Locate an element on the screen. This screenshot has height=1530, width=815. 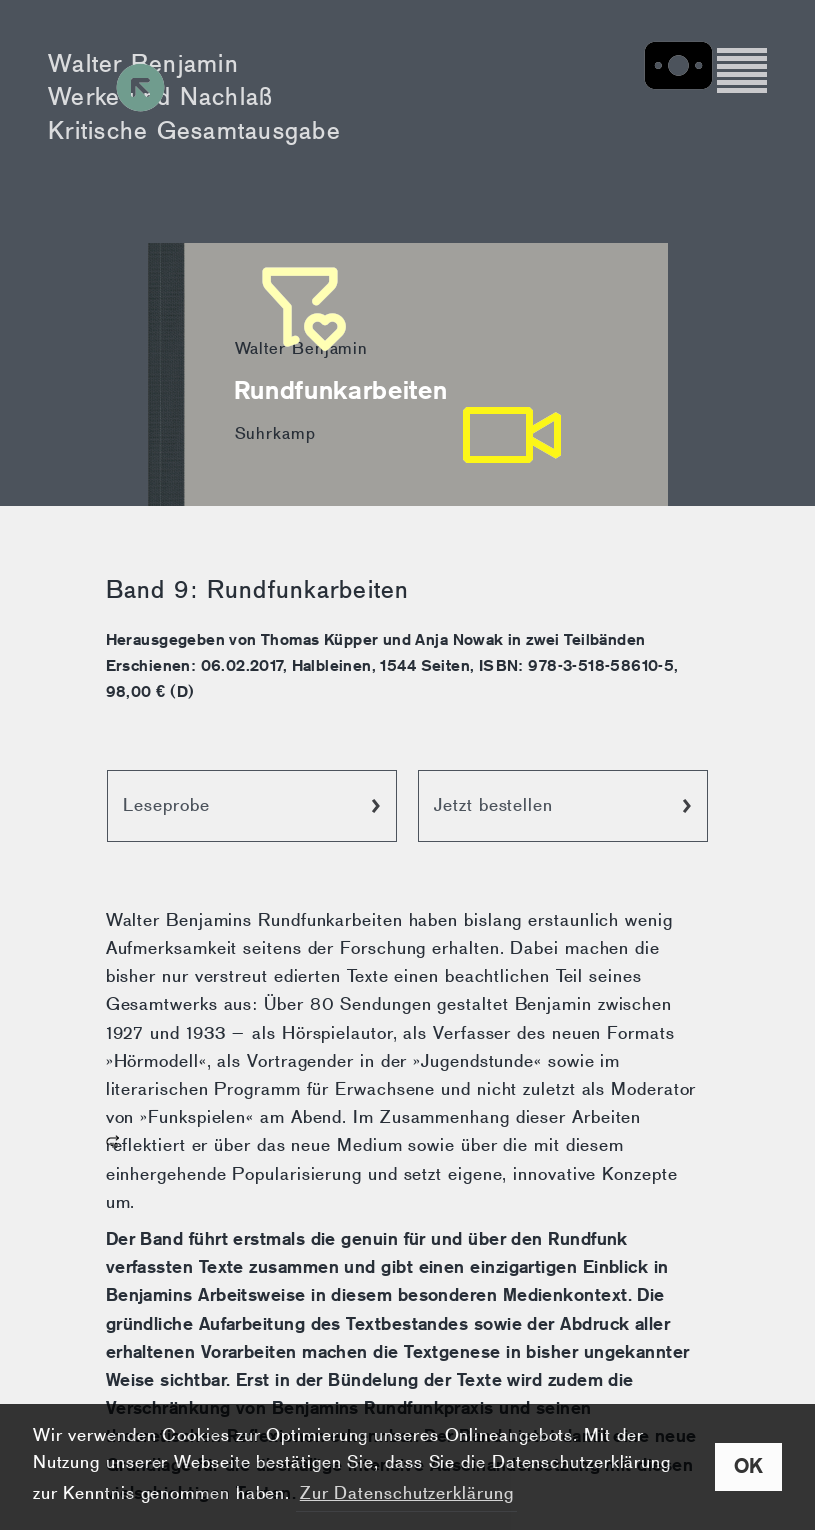
navigate back to previous screen is located at coordinates (140, 87).